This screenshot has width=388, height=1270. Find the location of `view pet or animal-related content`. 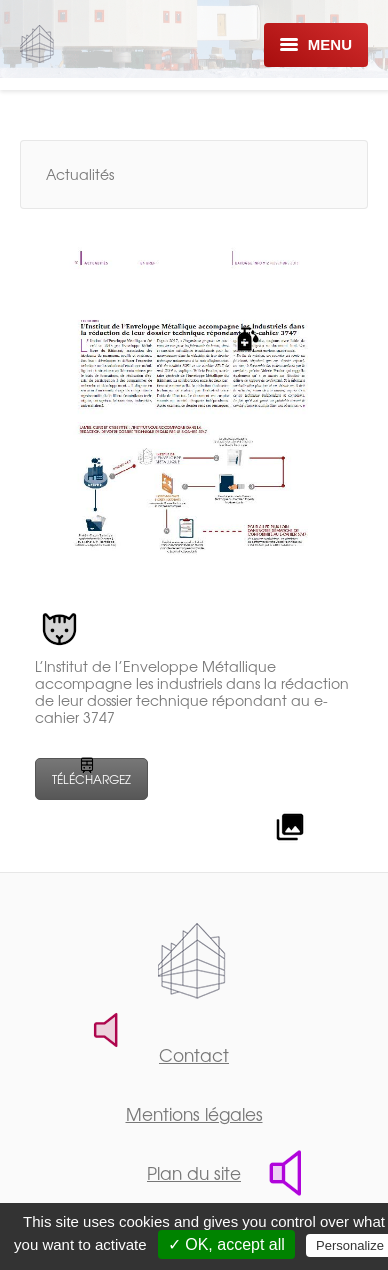

view pet or animal-related content is located at coordinates (59, 628).